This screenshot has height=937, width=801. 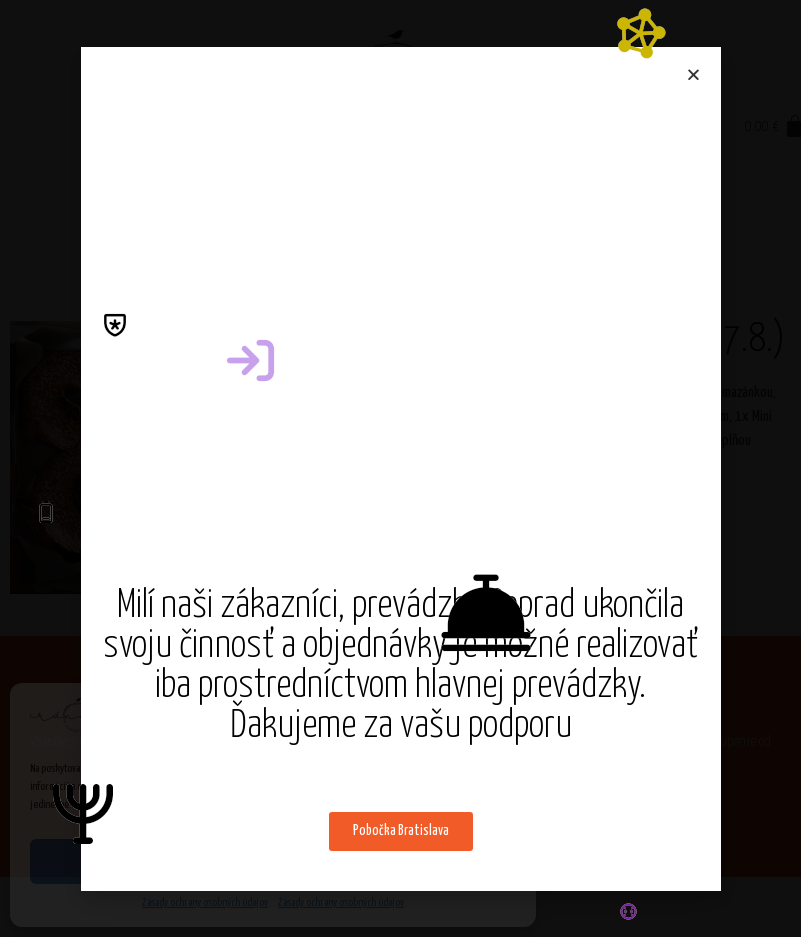 I want to click on view baseball scores or stats, so click(x=628, y=911).